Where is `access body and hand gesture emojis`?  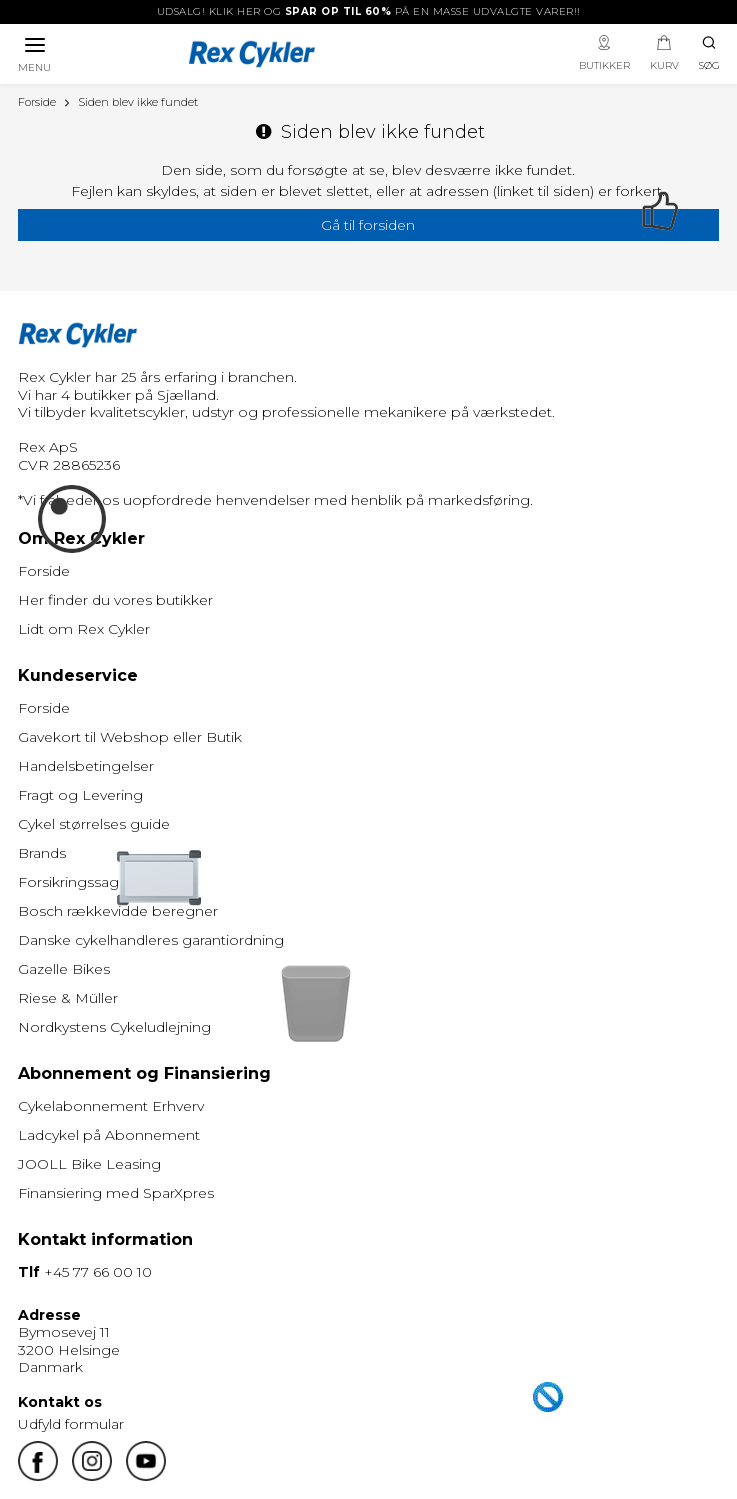
access body and hand gesture emojis is located at coordinates (659, 211).